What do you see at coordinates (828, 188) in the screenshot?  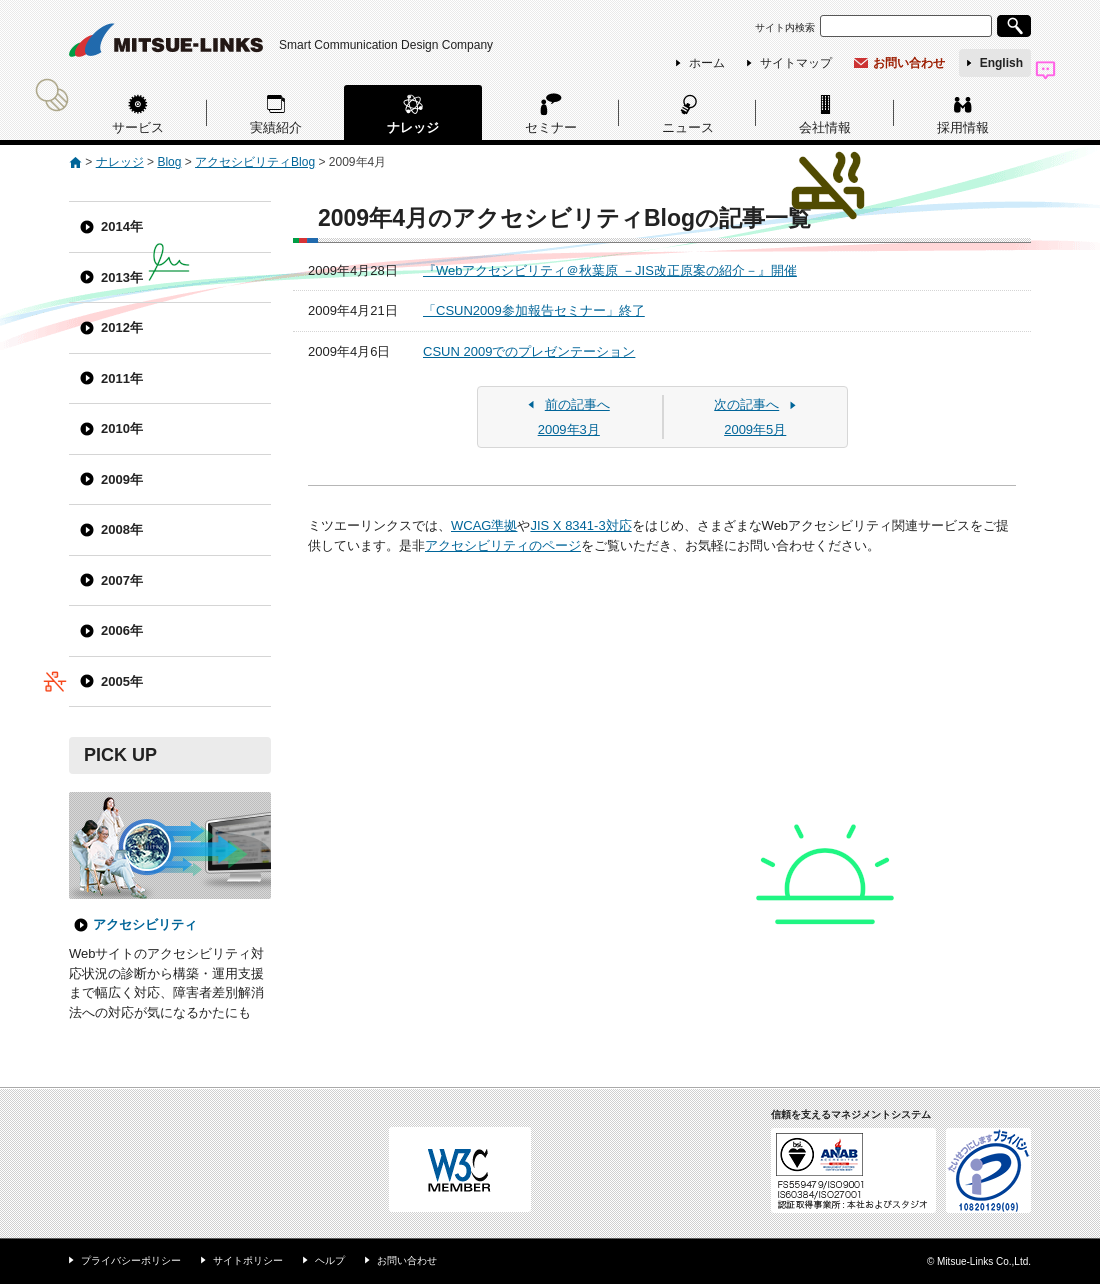 I see `no smoking allowed` at bounding box center [828, 188].